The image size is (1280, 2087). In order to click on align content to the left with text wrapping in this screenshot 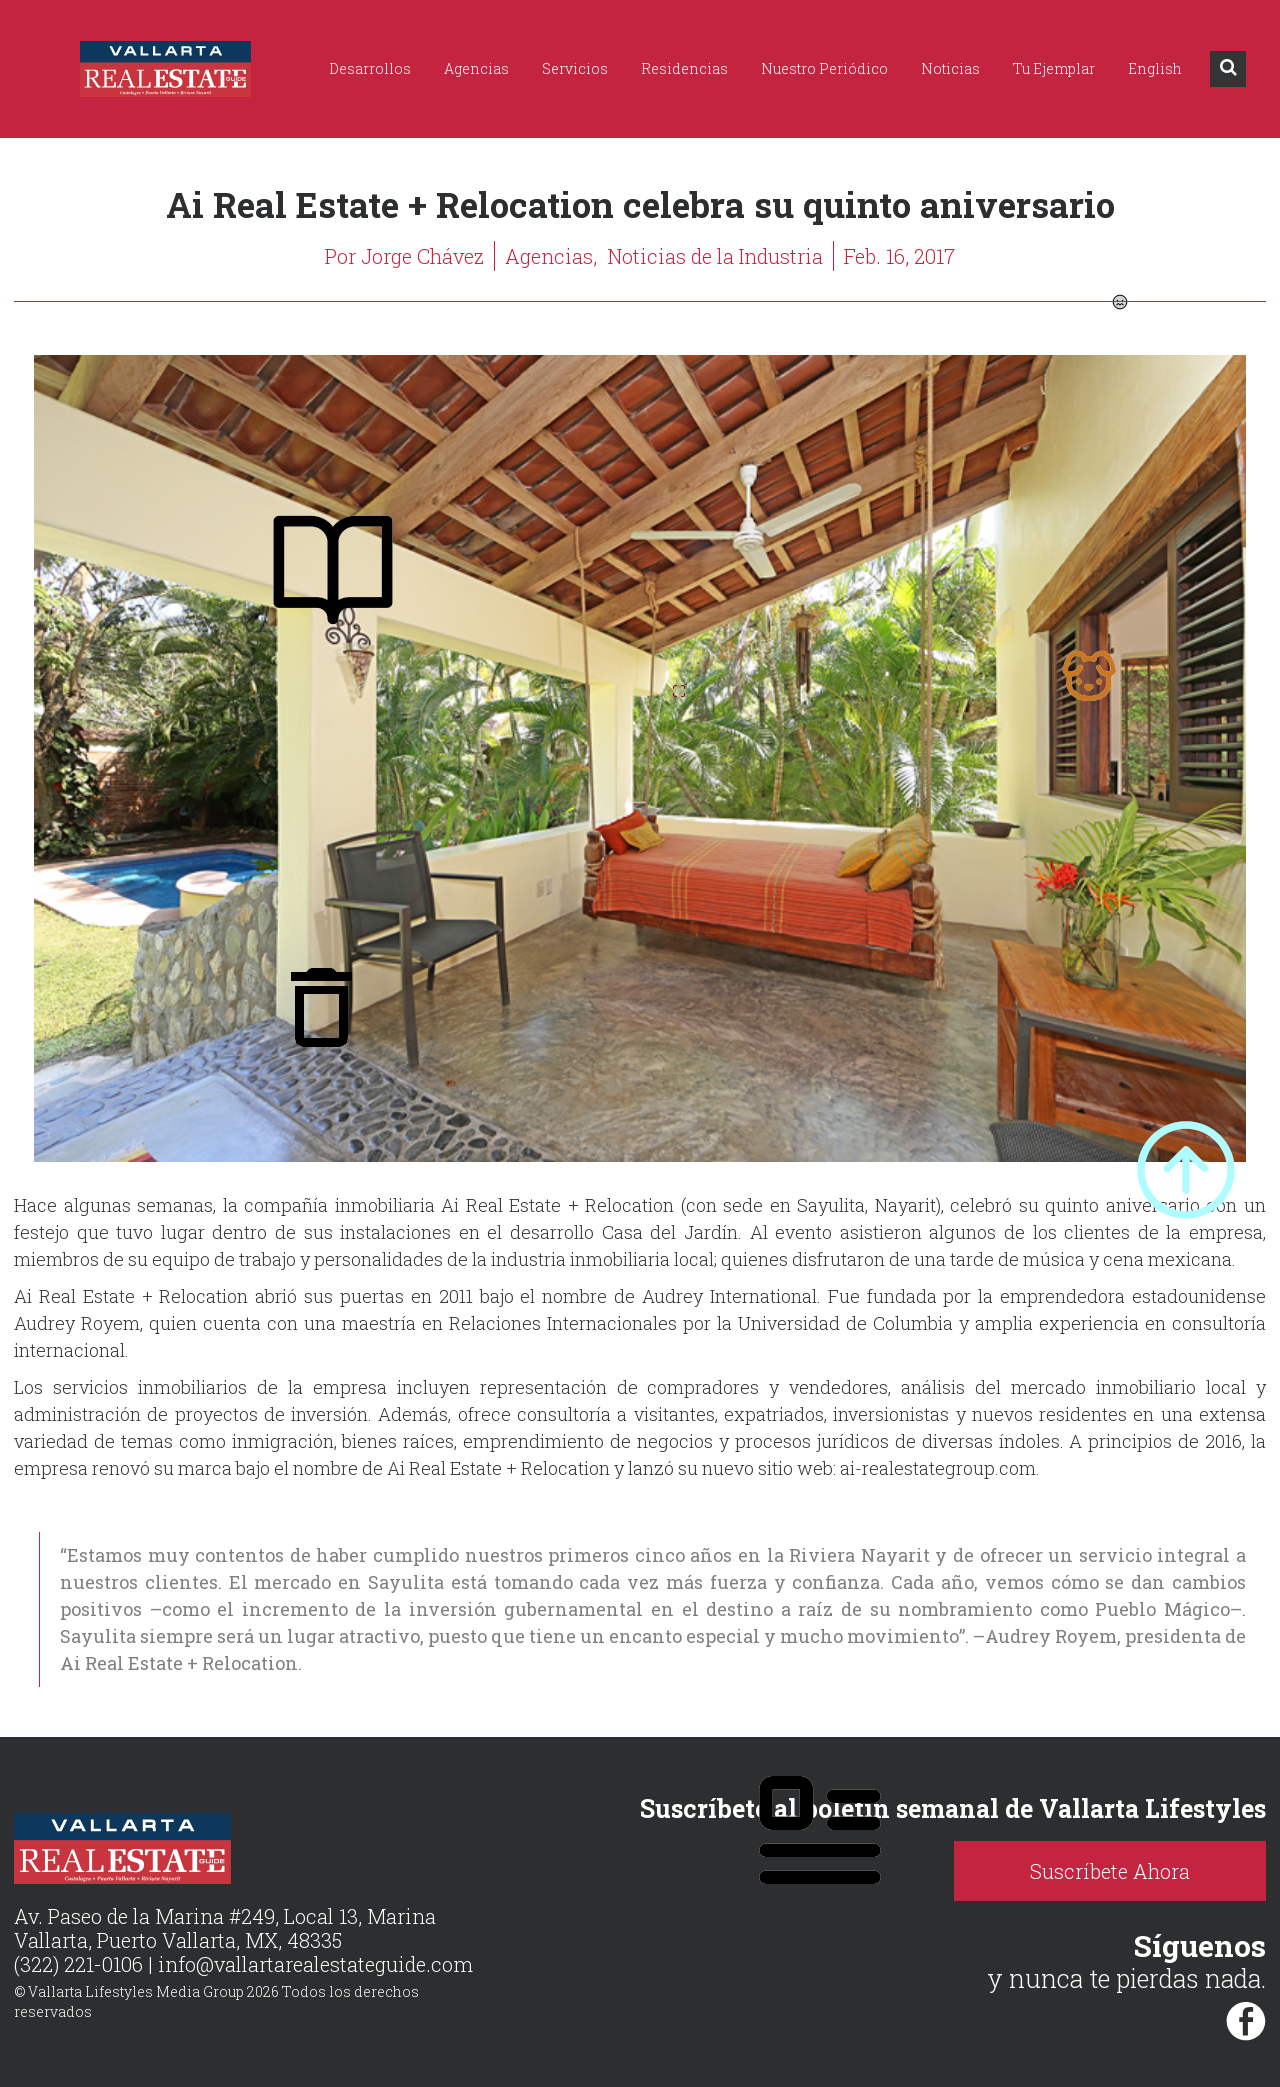, I will do `click(820, 1830)`.